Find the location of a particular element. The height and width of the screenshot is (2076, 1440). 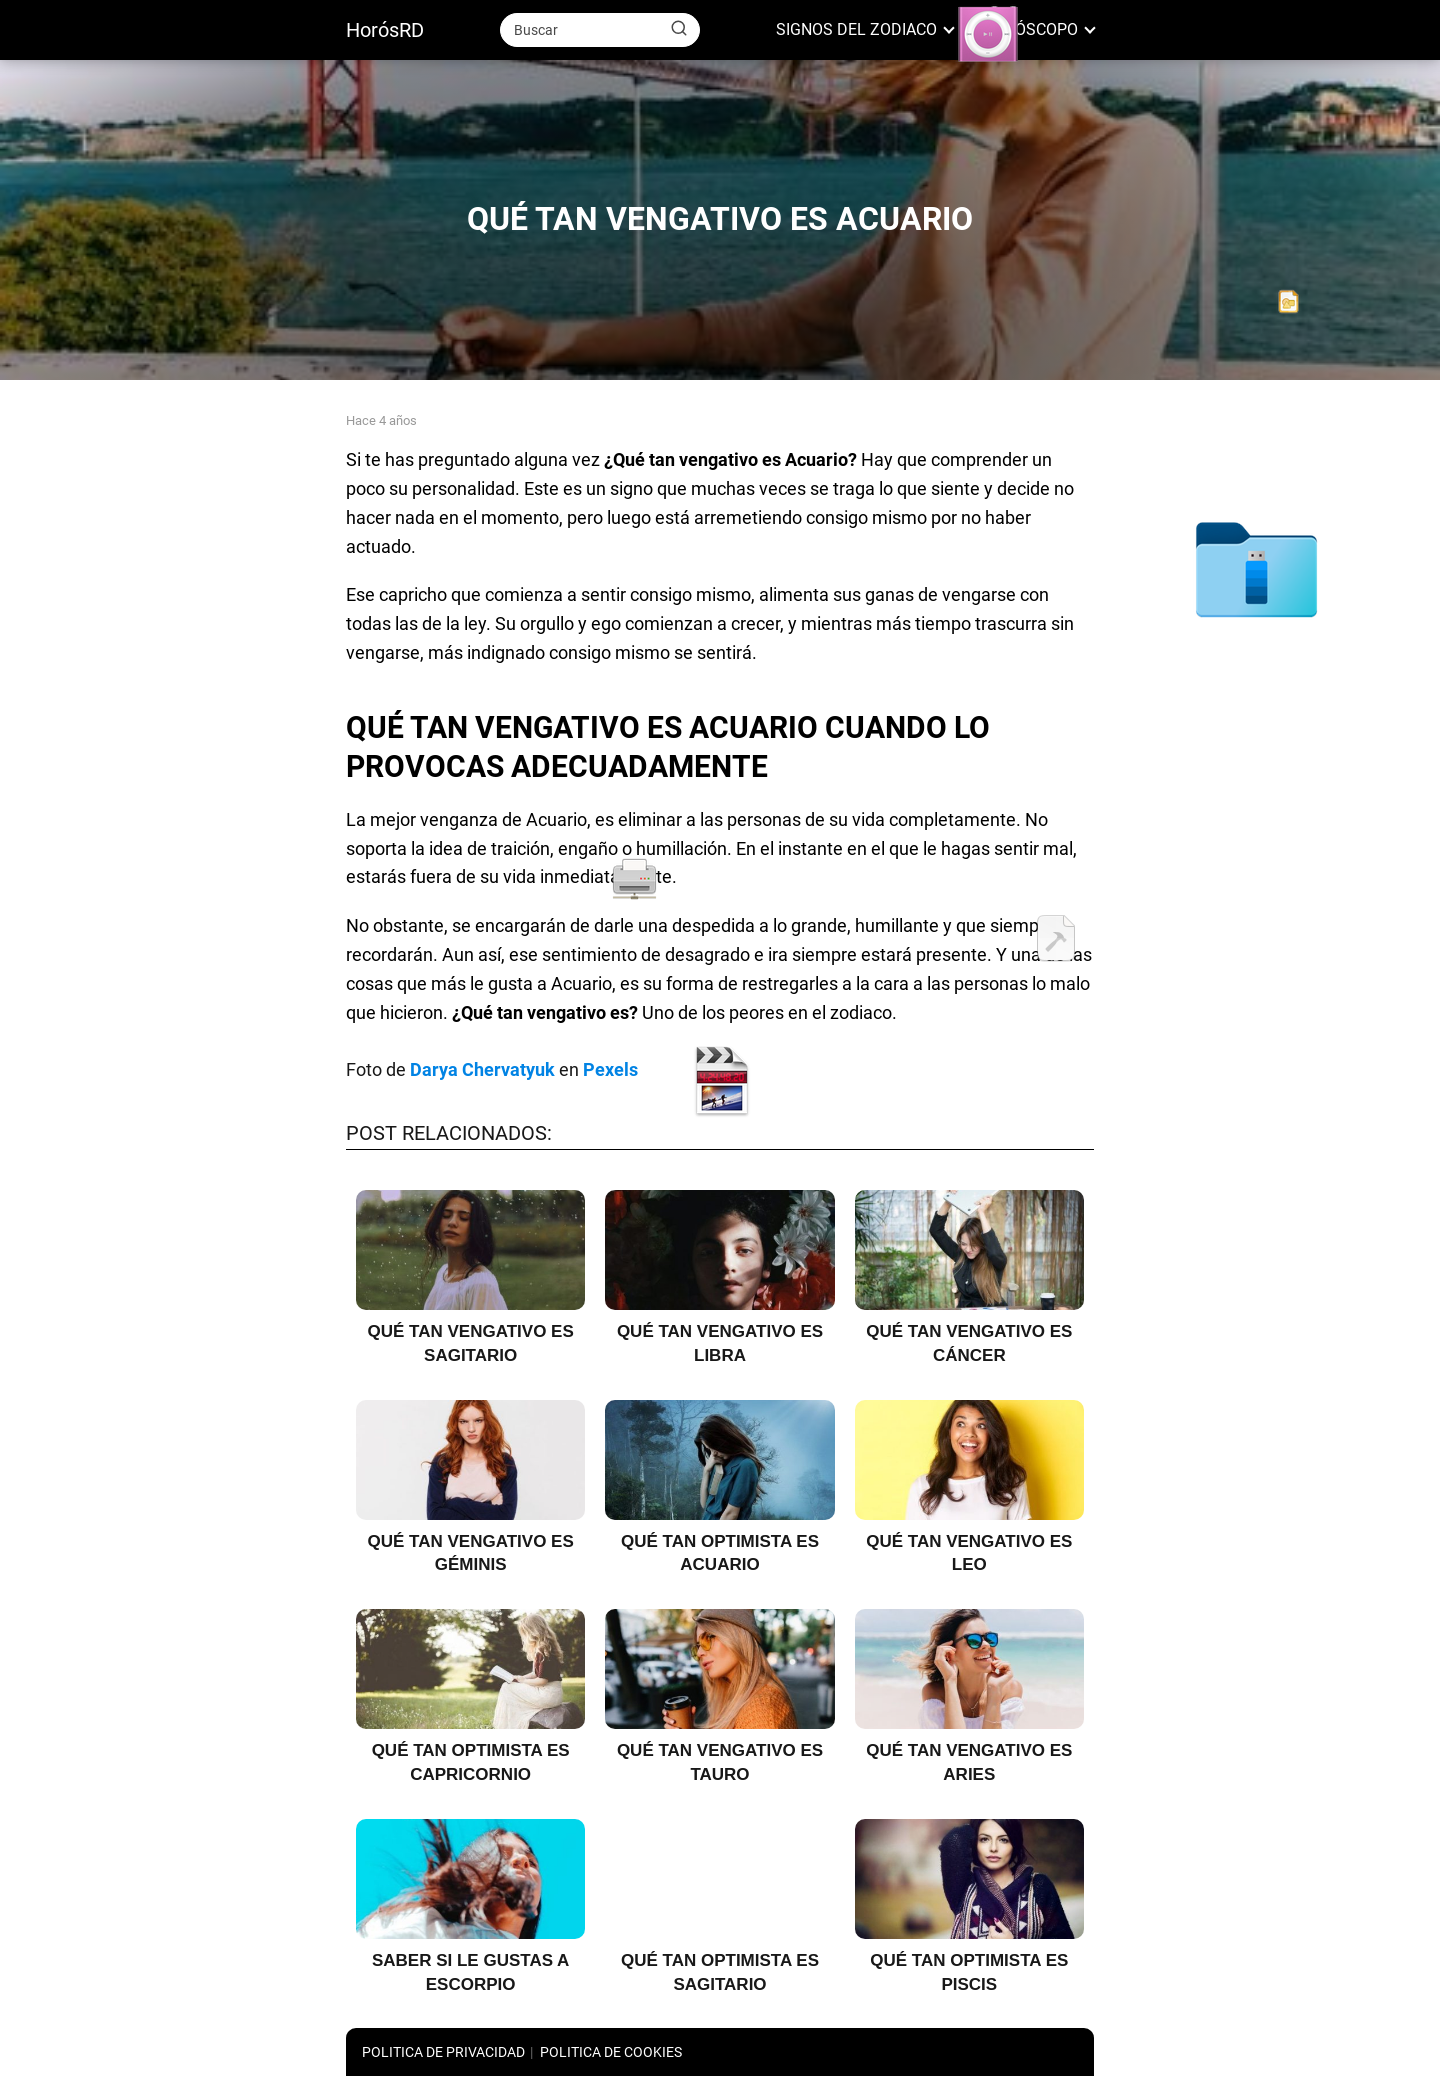

connect to a network printer is located at coordinates (634, 879).